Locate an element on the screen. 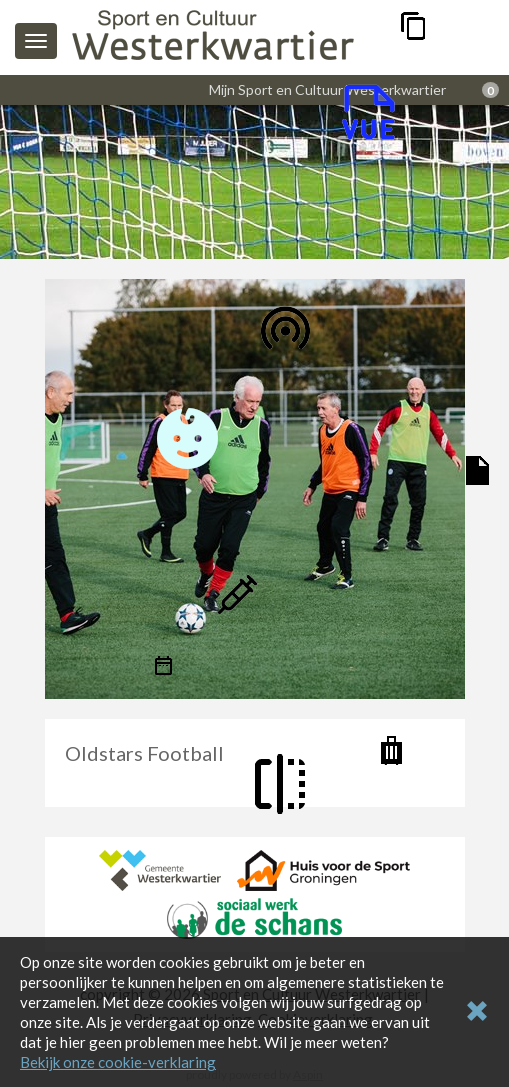 This screenshot has width=509, height=1087. copy to clipboard is located at coordinates (414, 26).